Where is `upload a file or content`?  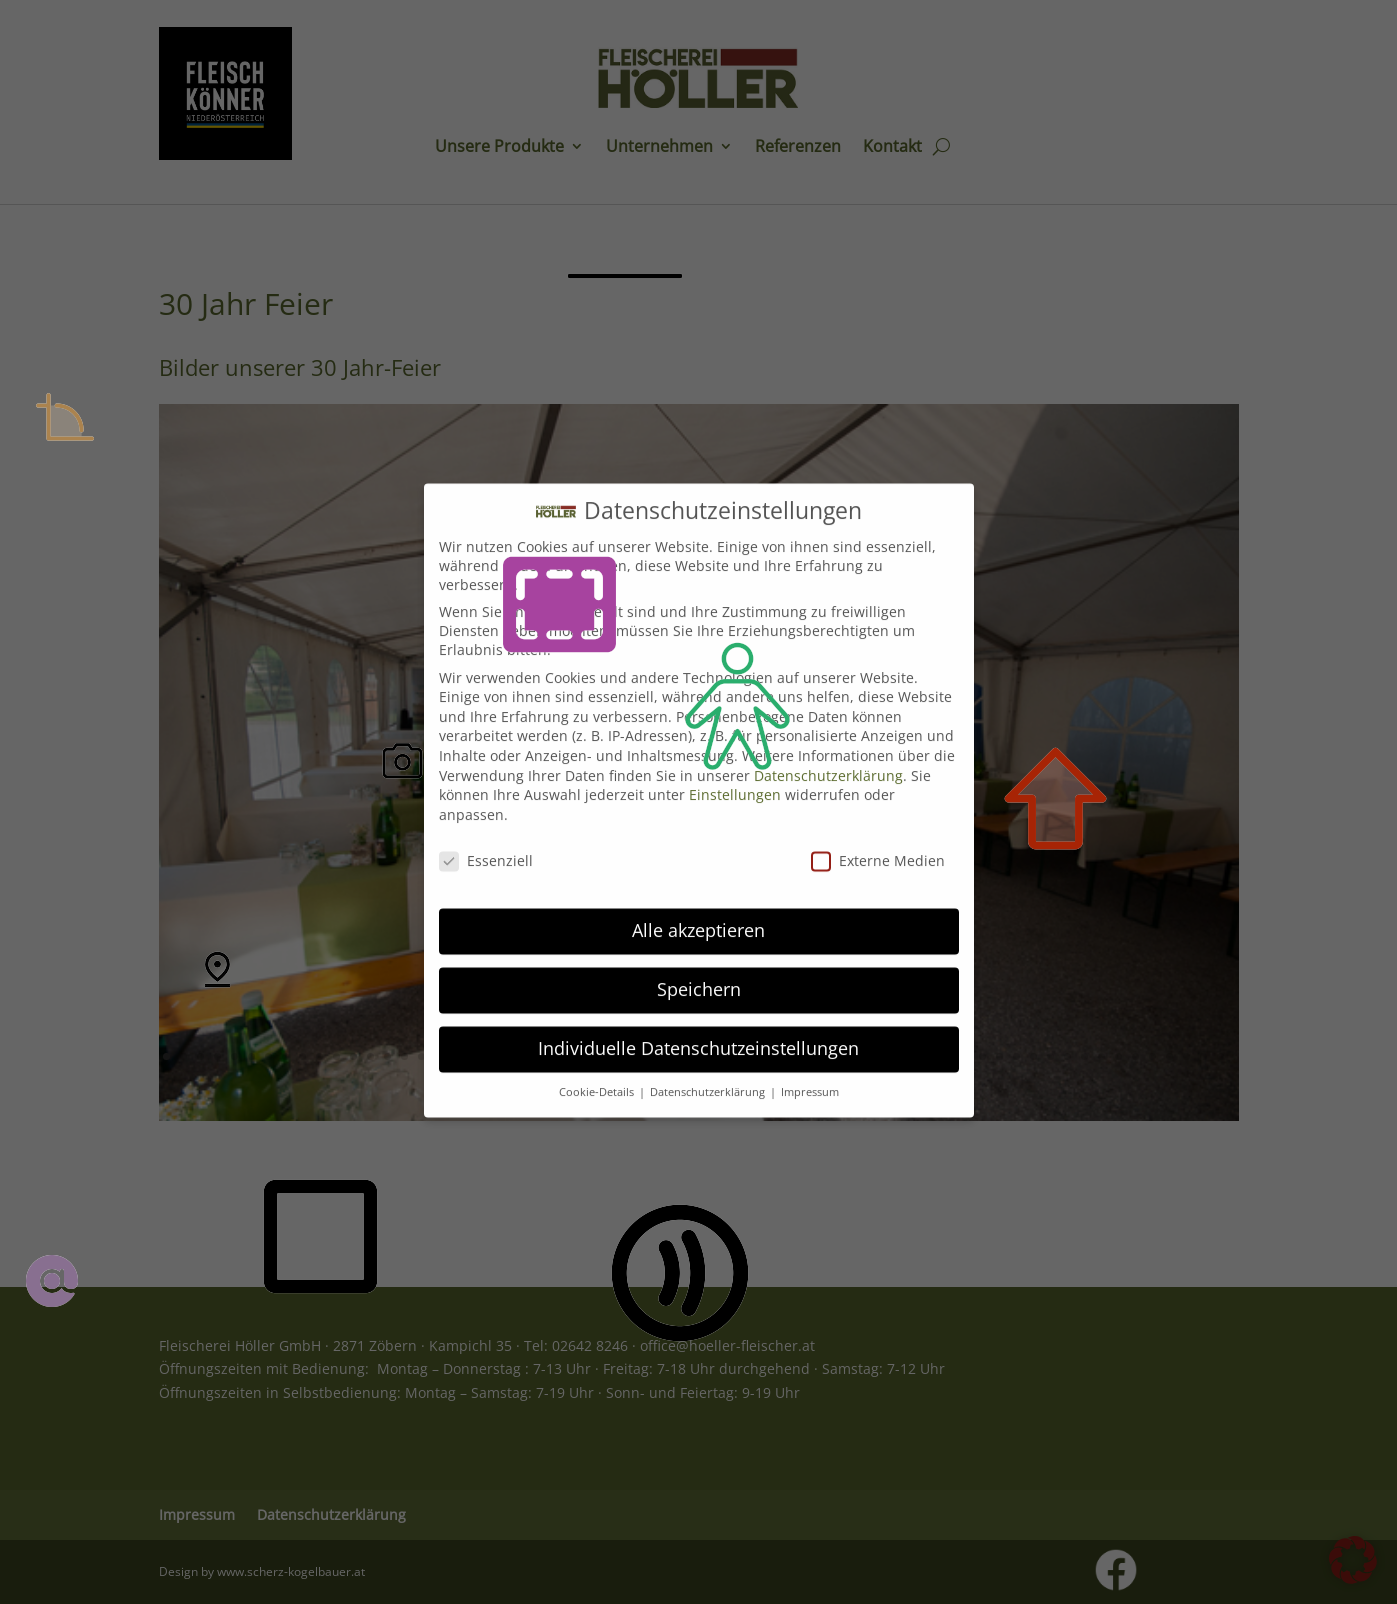
upload a file or content is located at coordinates (1055, 802).